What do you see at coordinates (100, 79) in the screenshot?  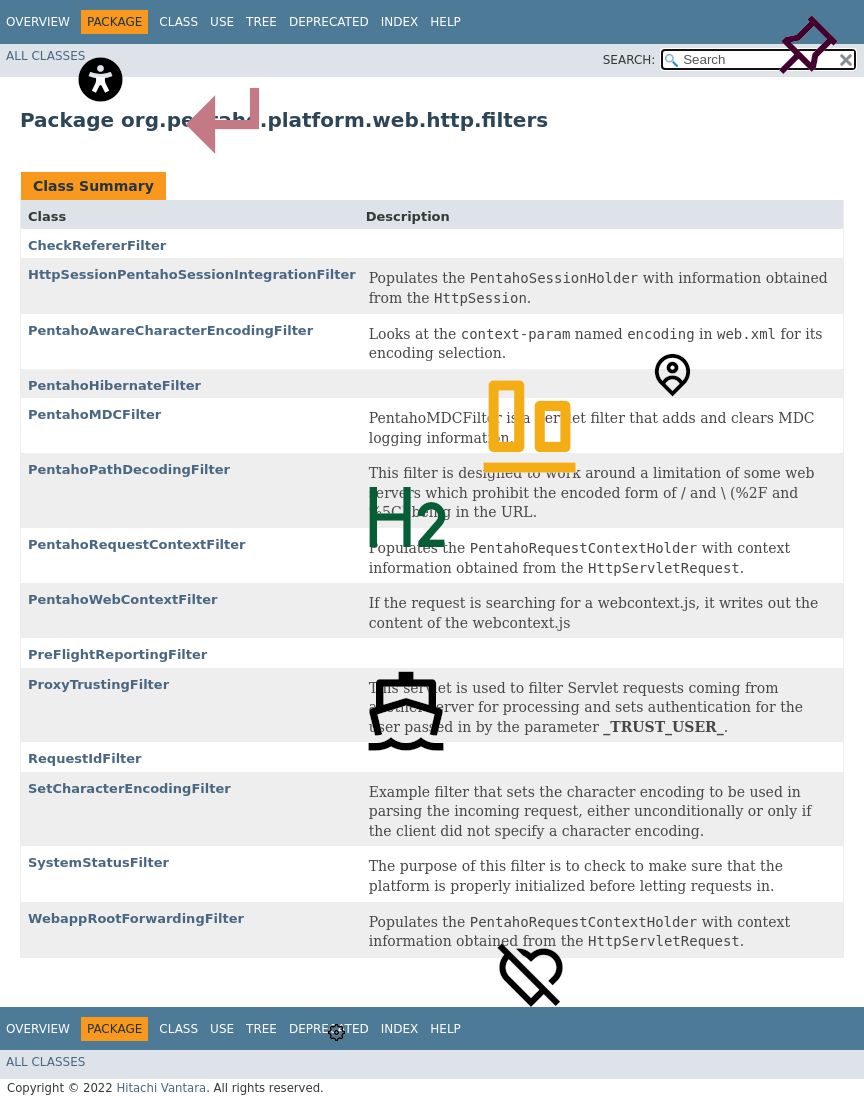 I see `enable accessibility features` at bounding box center [100, 79].